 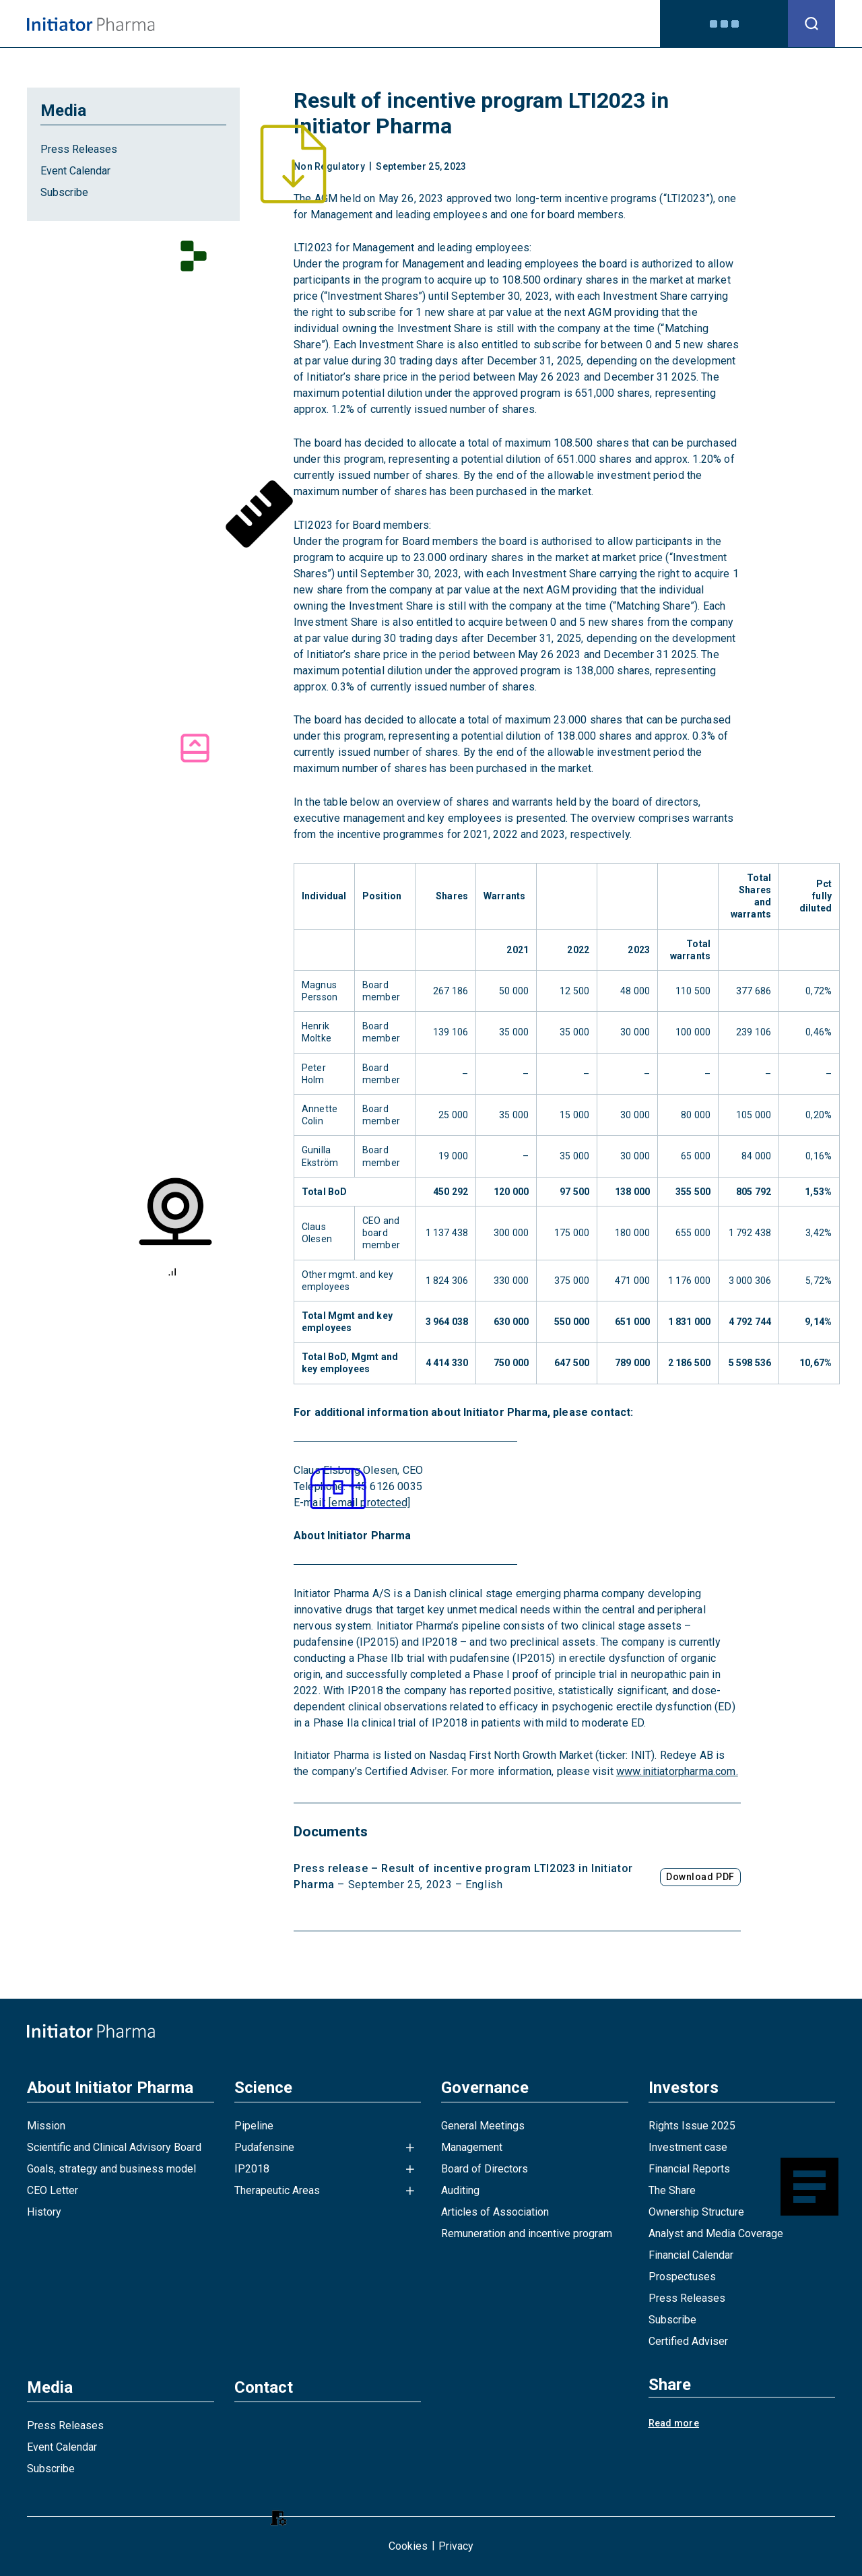 I want to click on indicates medium cellular signal strength, so click(x=176, y=1270).